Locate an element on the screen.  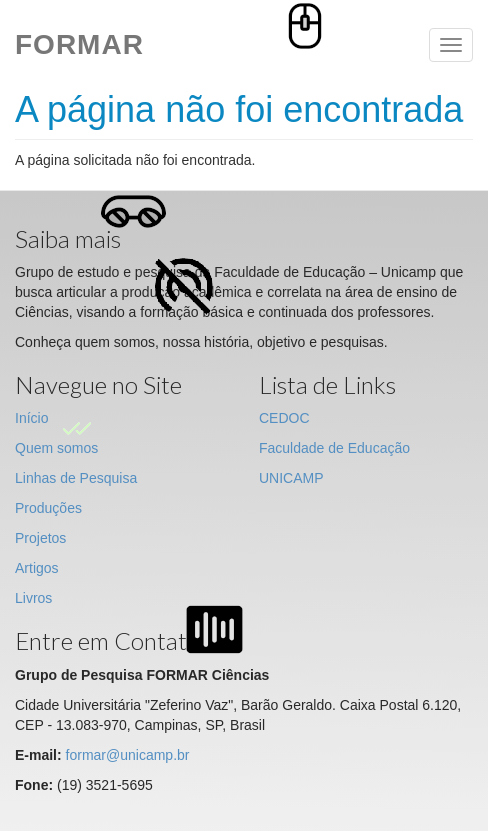
indicates mobile hotspot is disabled is located at coordinates (184, 287).